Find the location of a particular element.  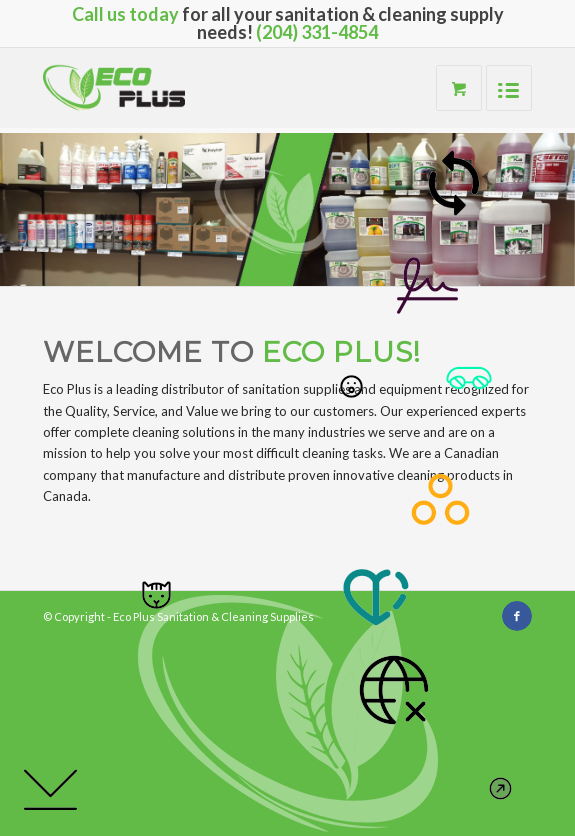

group or cluster related items is located at coordinates (440, 500).